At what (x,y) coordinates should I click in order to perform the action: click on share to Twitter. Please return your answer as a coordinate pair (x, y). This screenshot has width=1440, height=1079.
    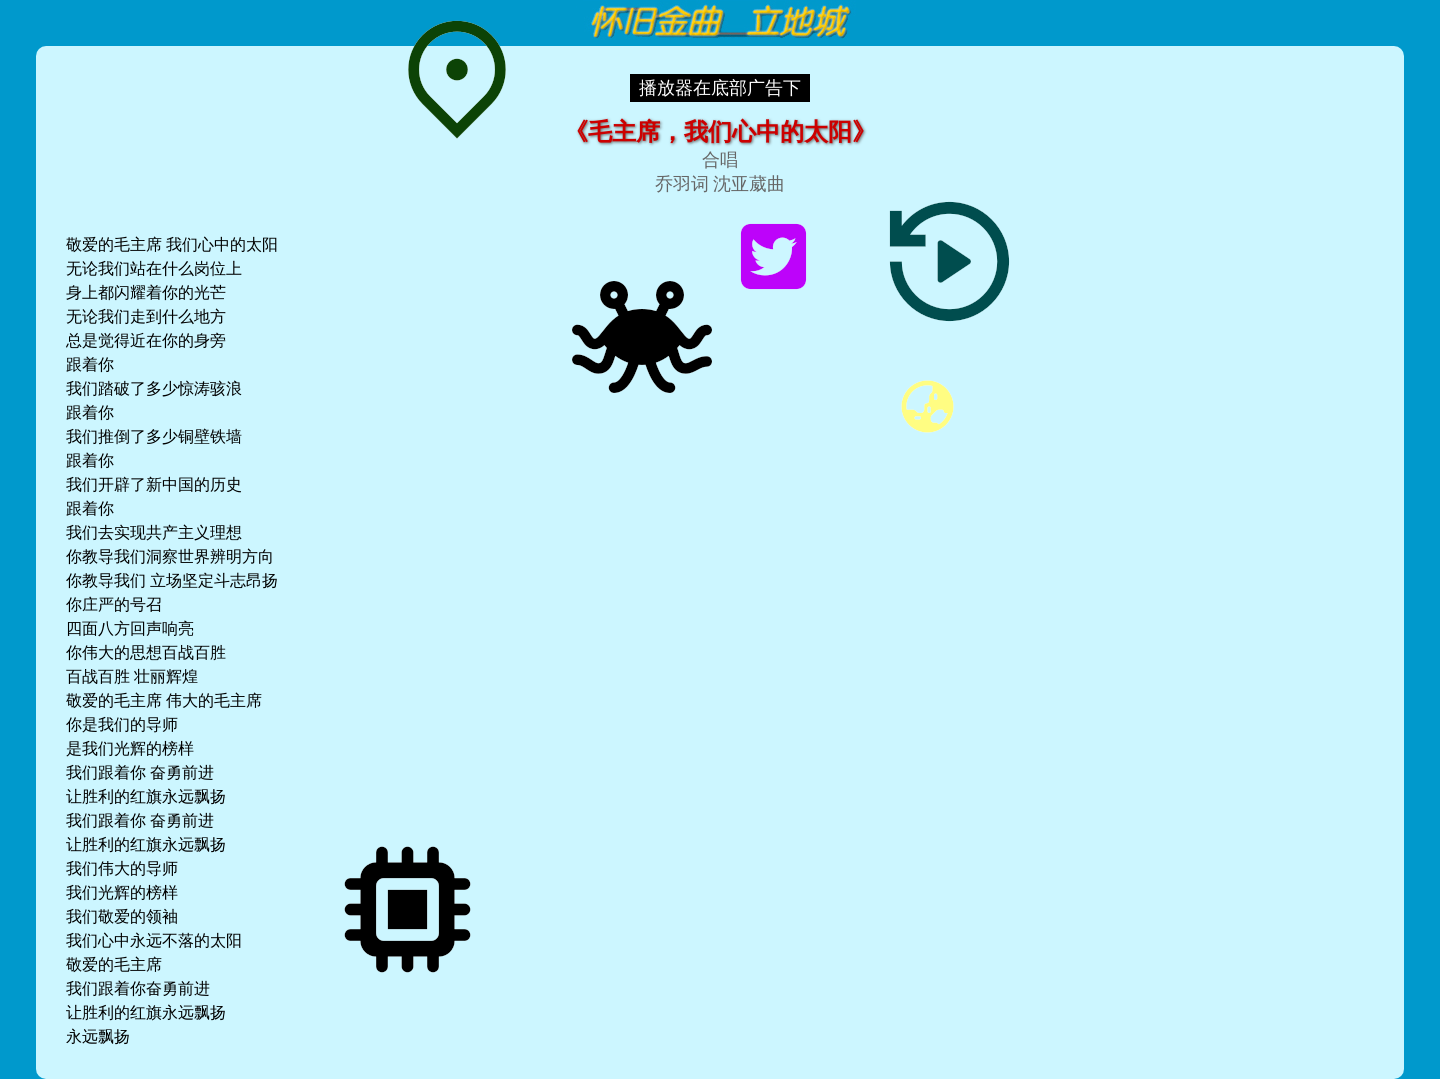
    Looking at the image, I should click on (773, 256).